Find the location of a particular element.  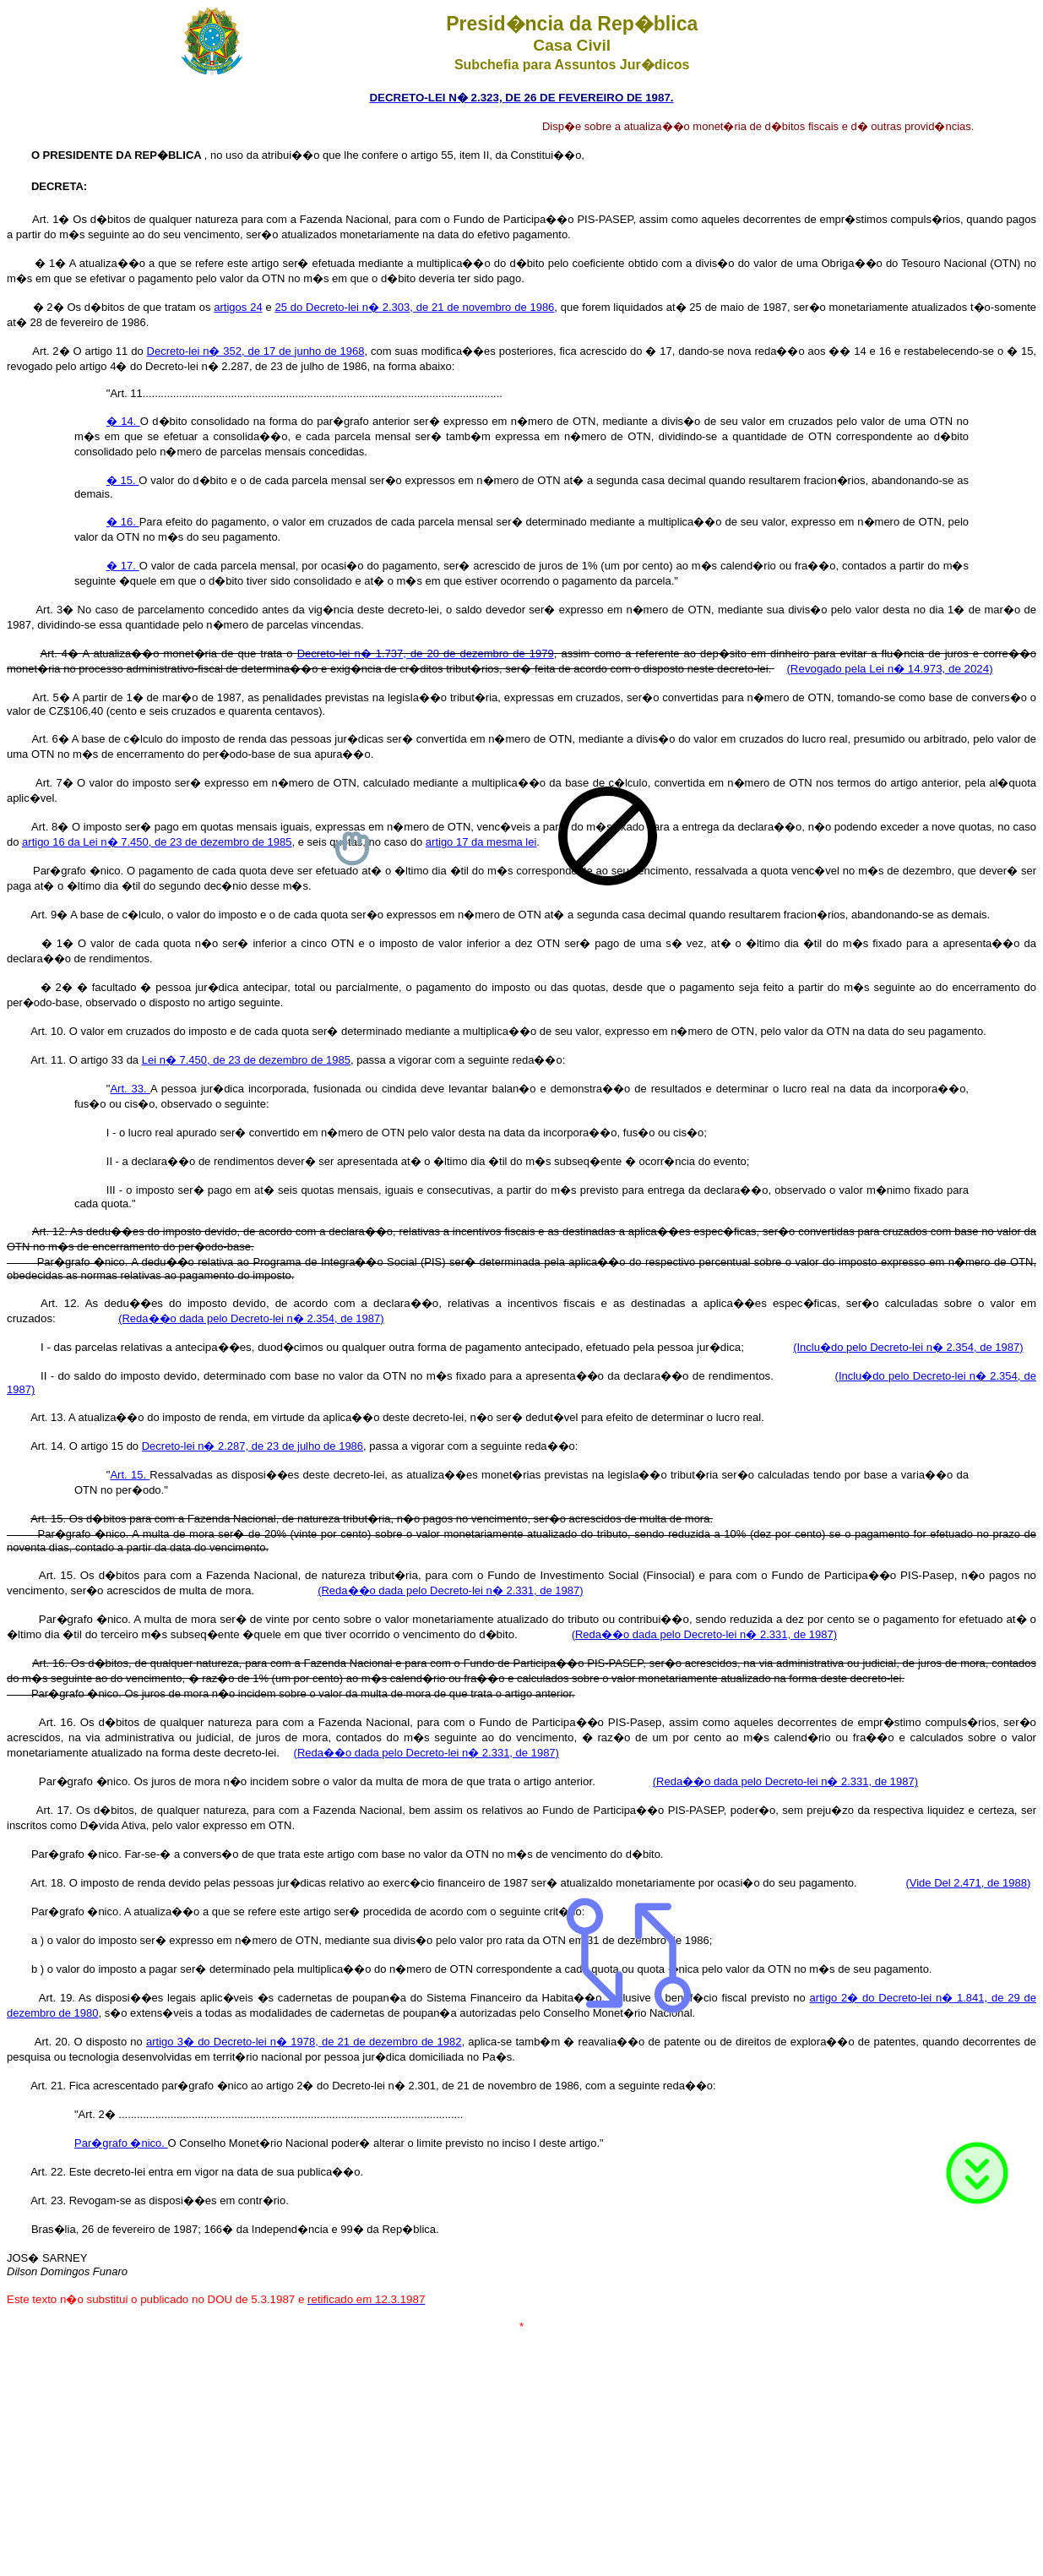

view code differences between versions is located at coordinates (628, 1955).